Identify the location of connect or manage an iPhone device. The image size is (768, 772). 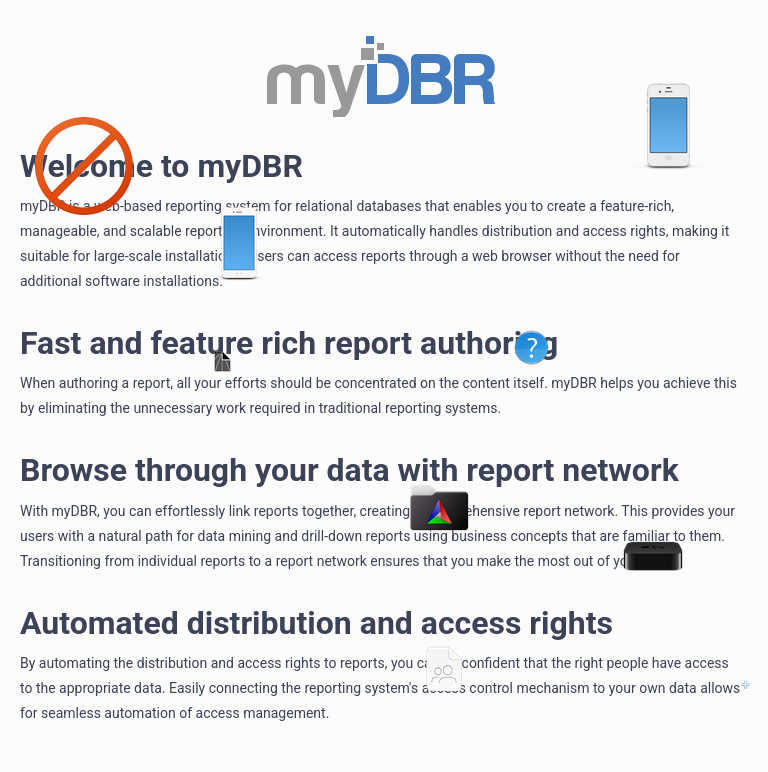
(239, 244).